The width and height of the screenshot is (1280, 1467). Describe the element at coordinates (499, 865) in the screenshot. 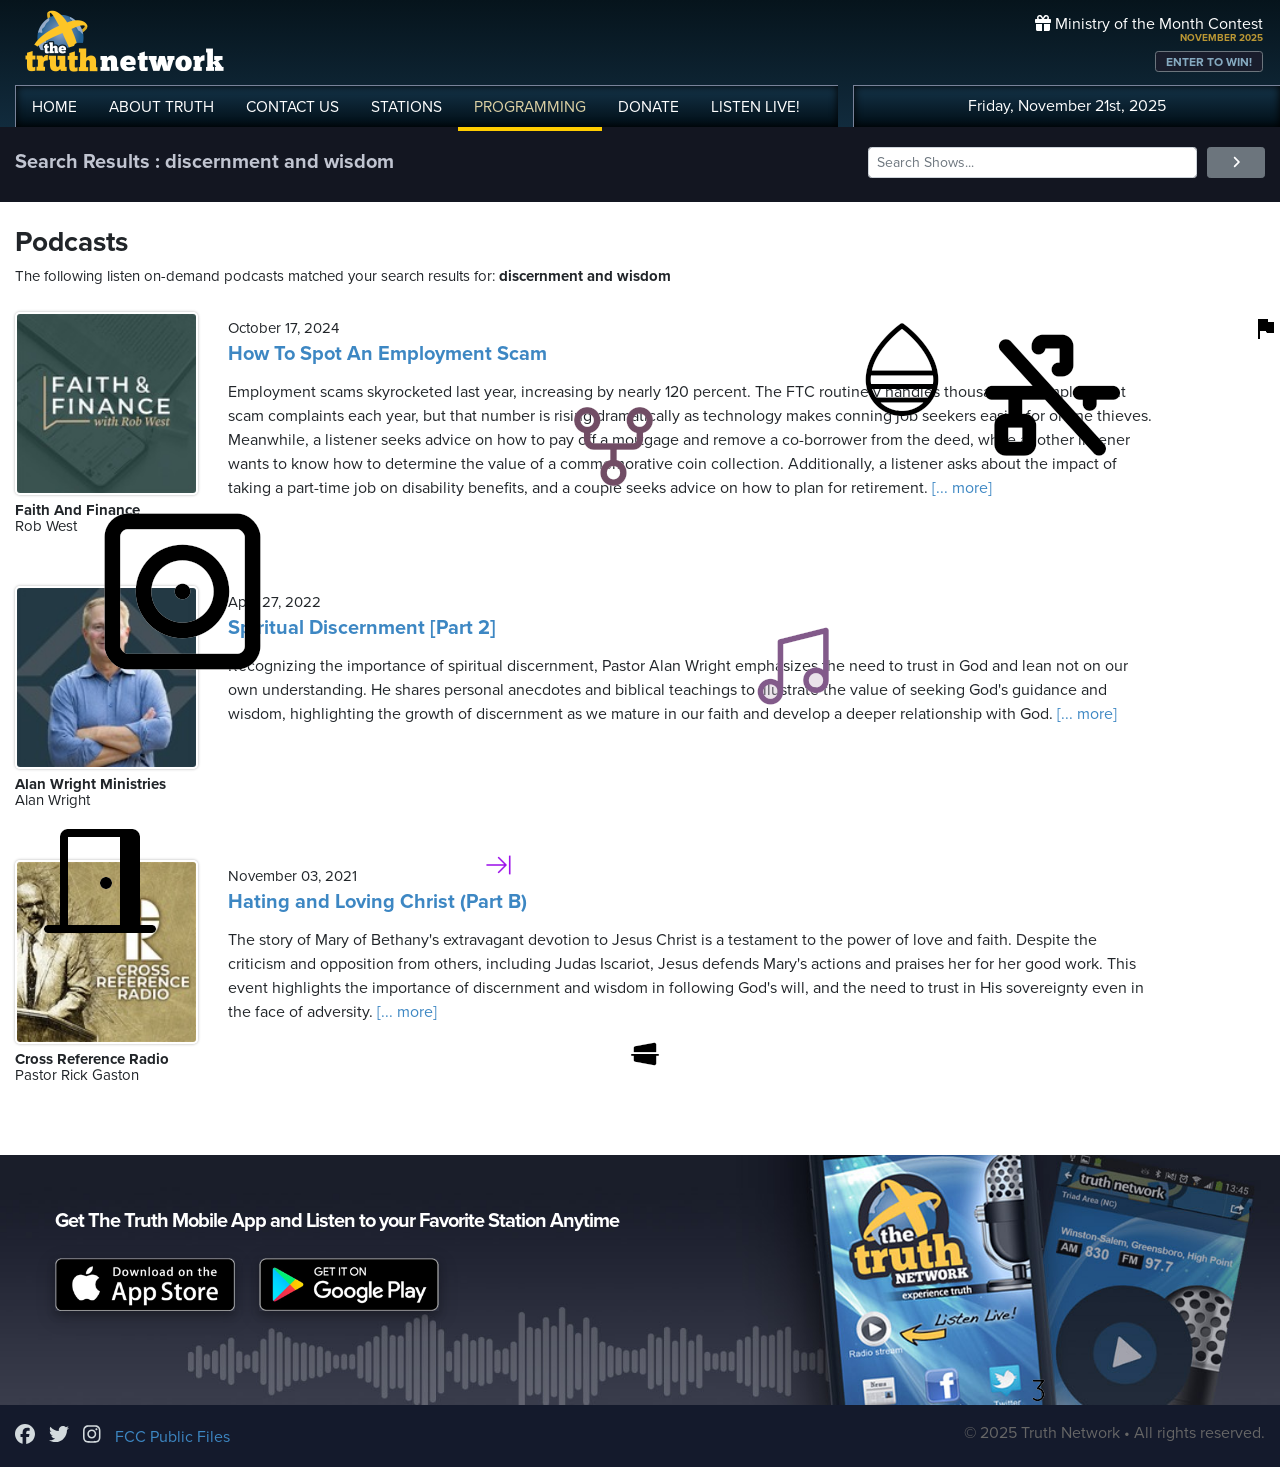

I see `move item to the end of a list` at that location.